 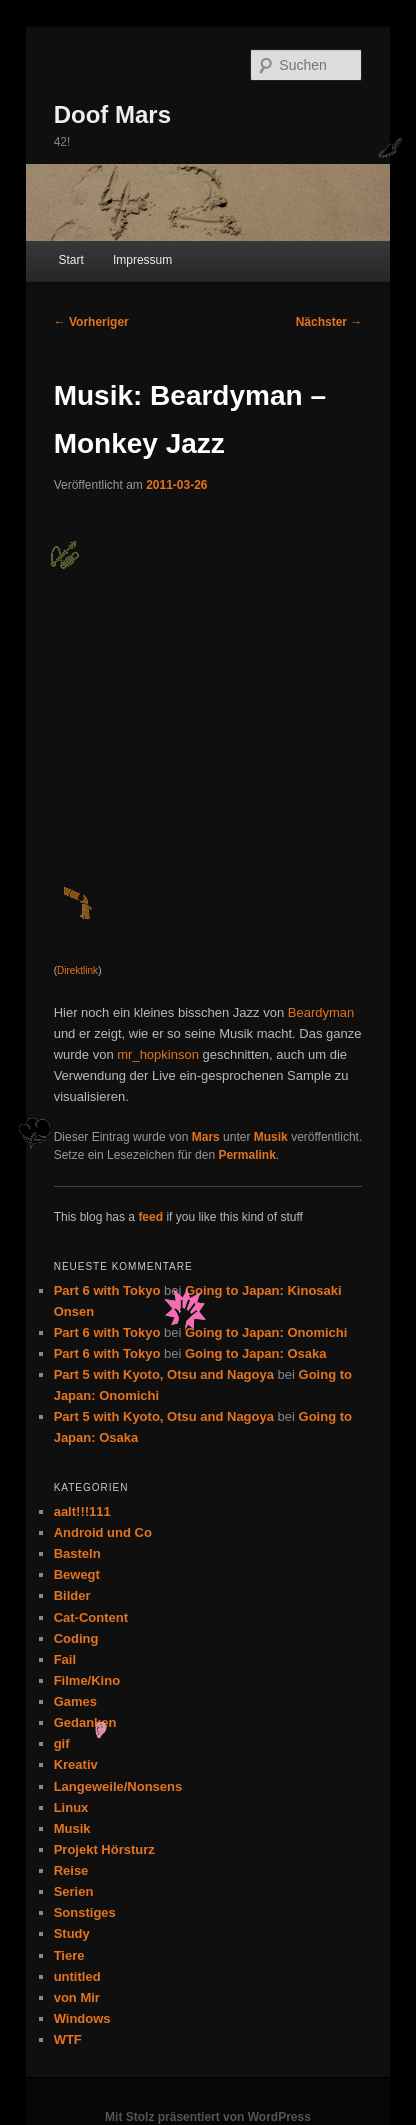 What do you see at coordinates (101, 1730) in the screenshot?
I see `adjust audio or sound settings` at bounding box center [101, 1730].